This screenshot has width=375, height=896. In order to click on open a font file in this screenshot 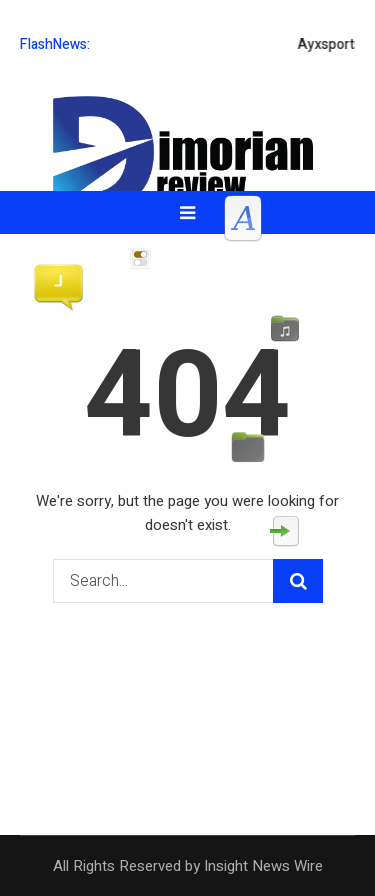, I will do `click(243, 218)`.